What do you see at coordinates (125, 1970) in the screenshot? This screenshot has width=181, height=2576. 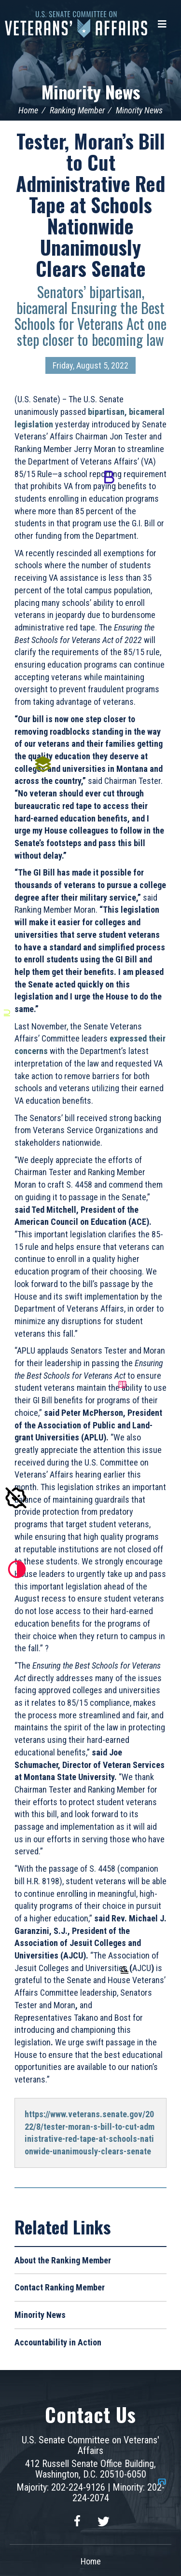 I see `indicates hazy or foggy nighttime weather conditions` at bounding box center [125, 1970].